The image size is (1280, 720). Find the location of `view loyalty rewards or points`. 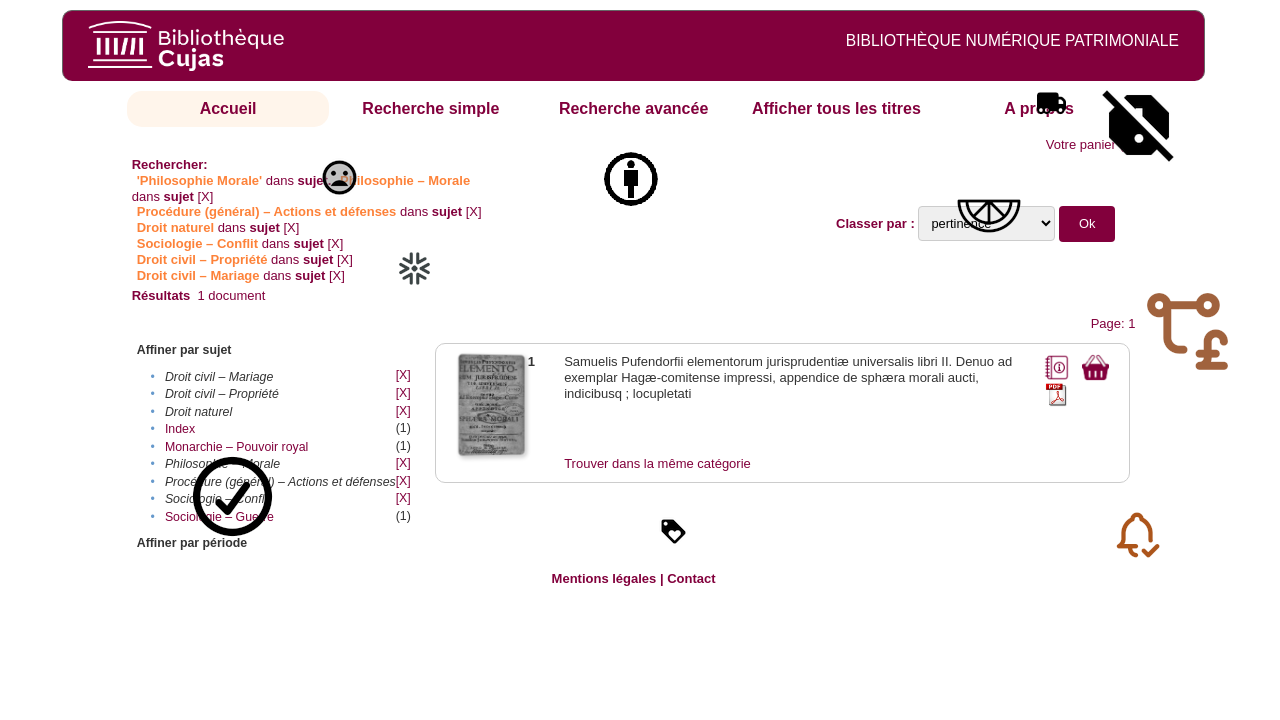

view loyalty rewards or points is located at coordinates (673, 531).